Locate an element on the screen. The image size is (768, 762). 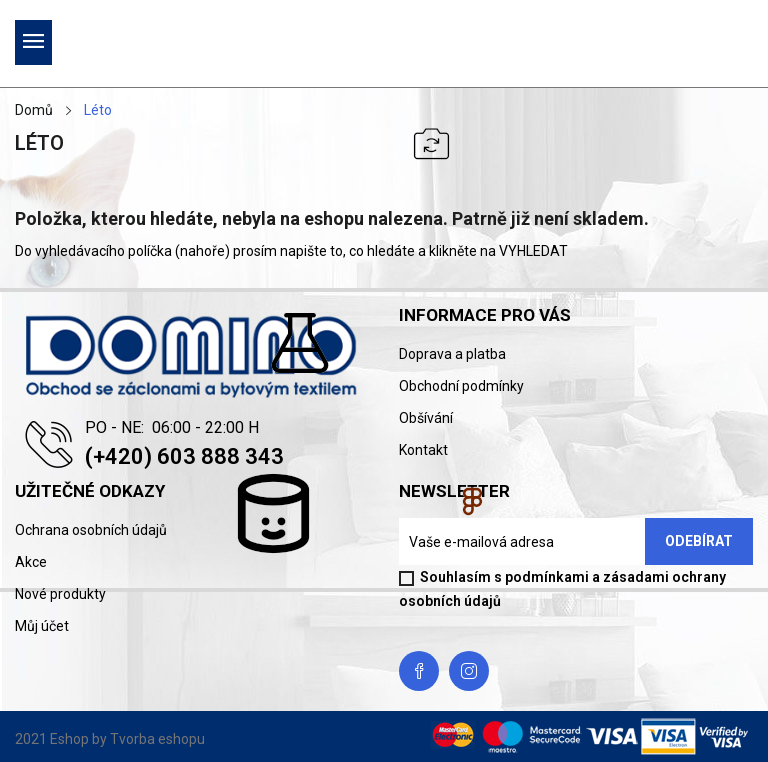
open figma design file is located at coordinates (472, 501).